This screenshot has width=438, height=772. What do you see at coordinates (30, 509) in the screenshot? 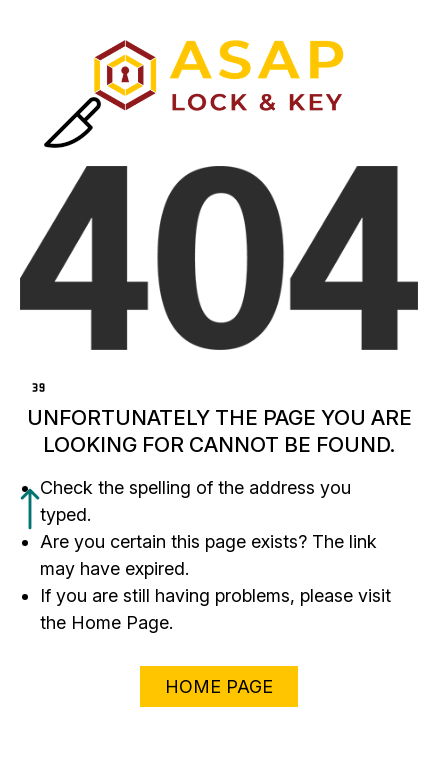
I see `scroll to top of page` at bounding box center [30, 509].